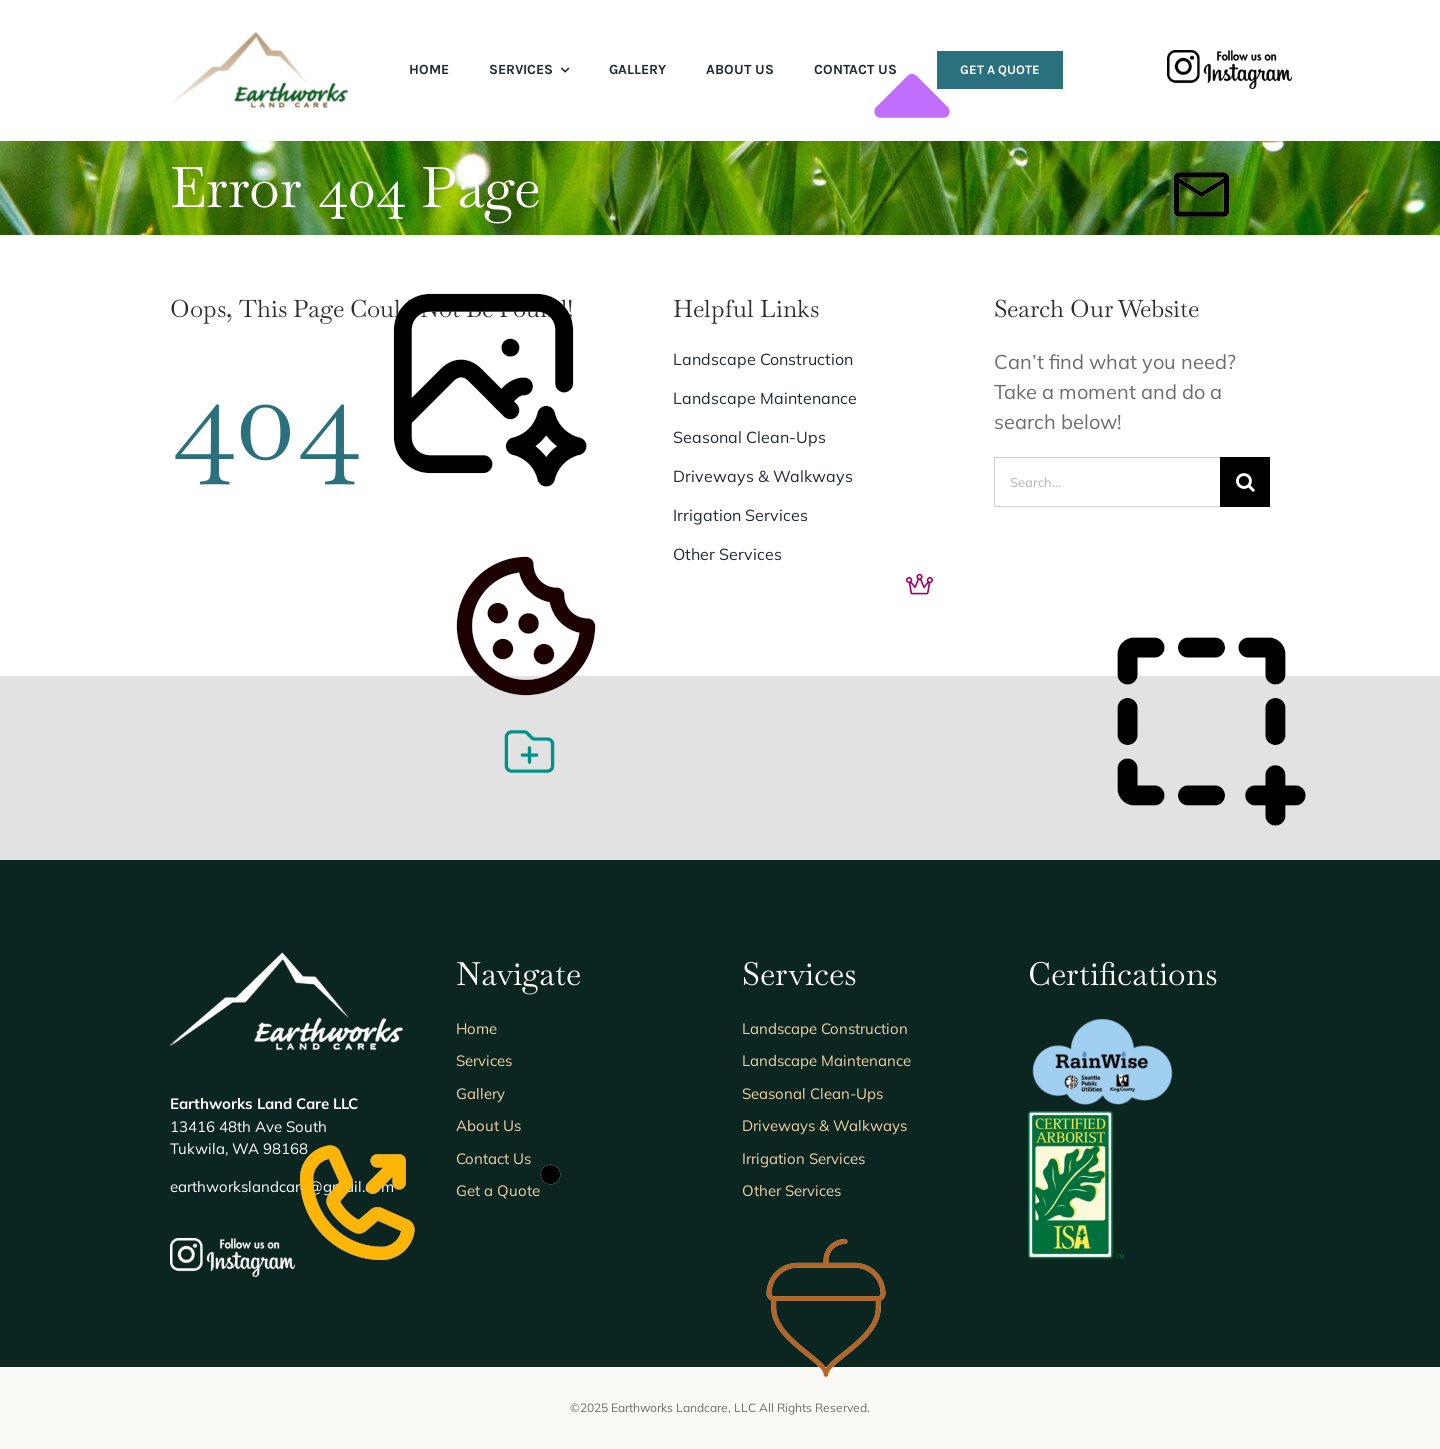 The image size is (1440, 1449). I want to click on collapse an expanded section, so click(912, 99).